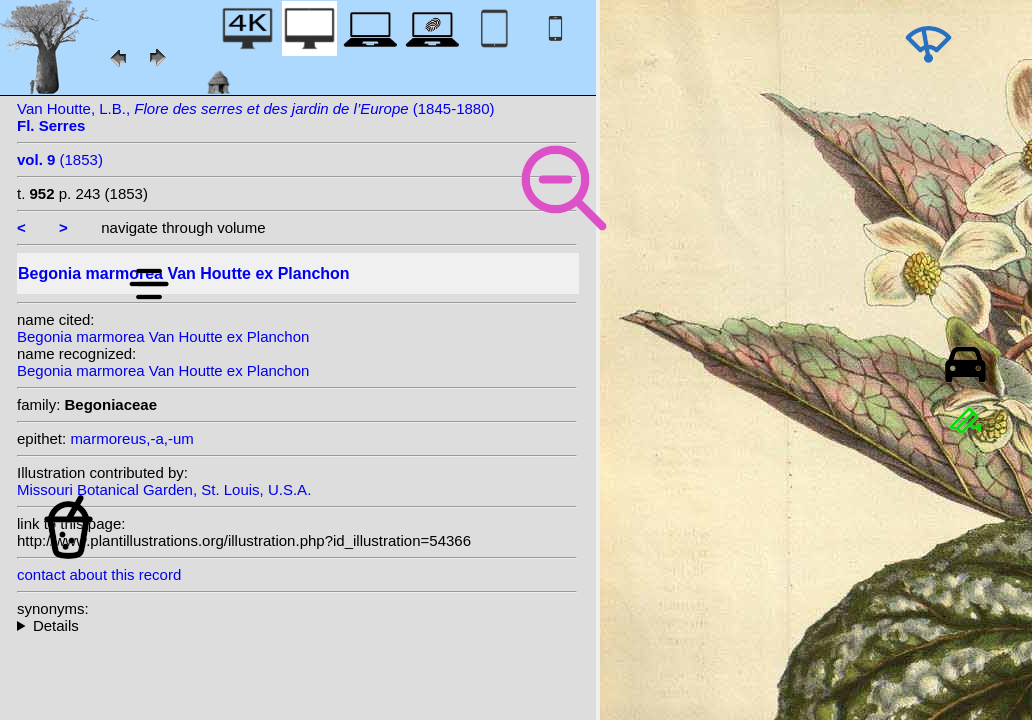 The height and width of the screenshot is (720, 1032). Describe the element at coordinates (965, 364) in the screenshot. I see `access vehicle or driving settings` at that location.